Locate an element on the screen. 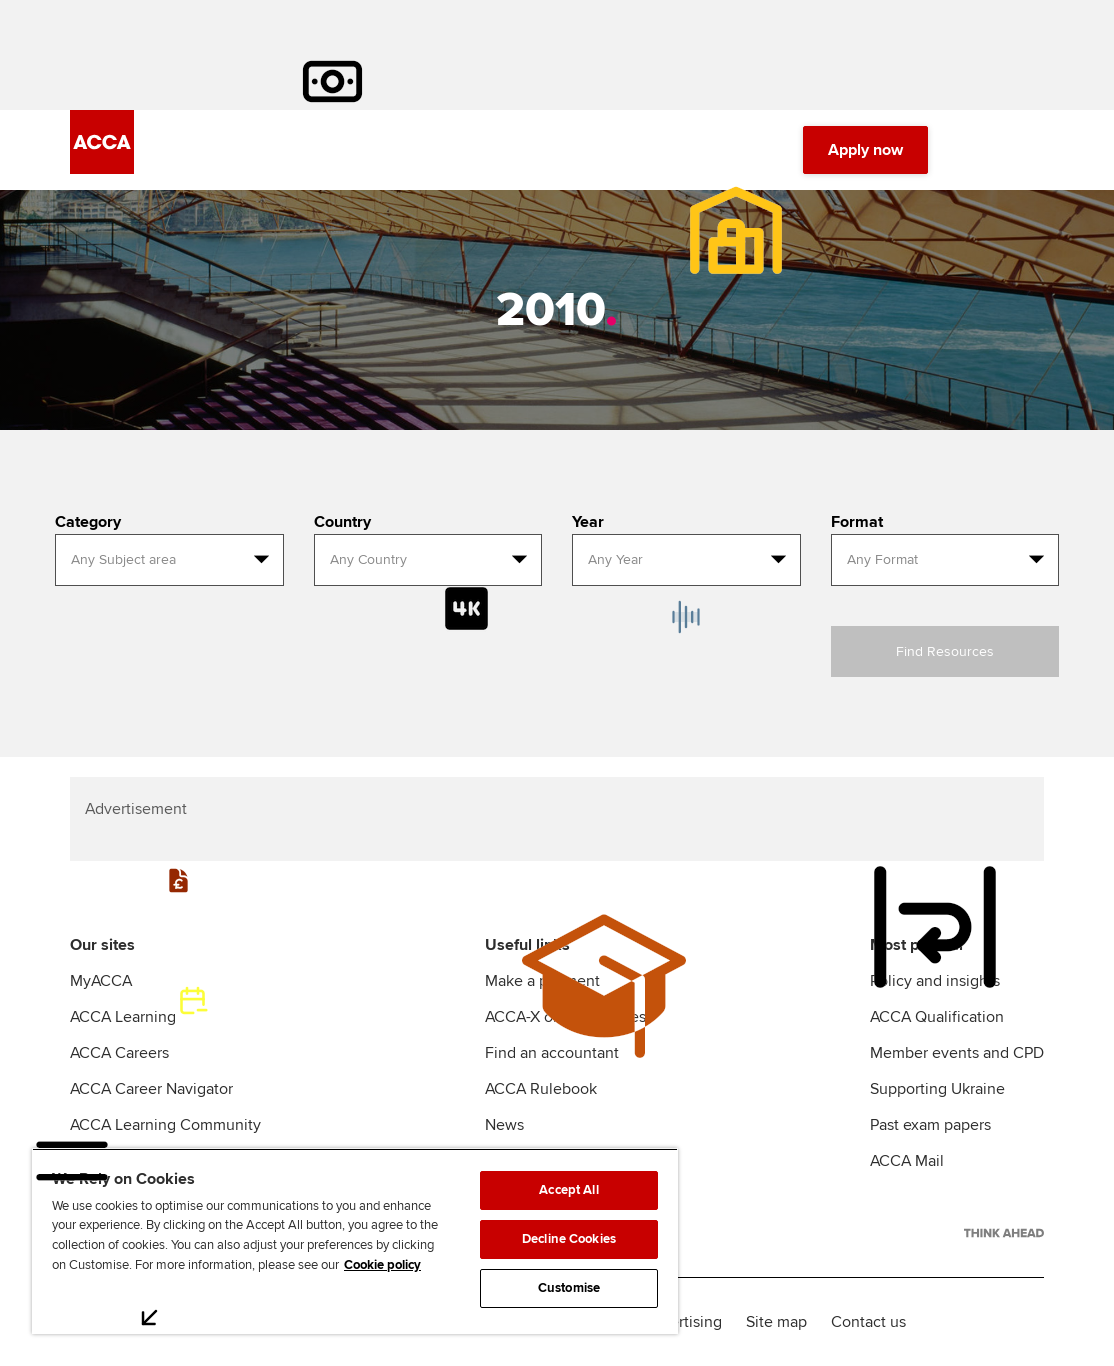  open navigation menu is located at coordinates (72, 1161).